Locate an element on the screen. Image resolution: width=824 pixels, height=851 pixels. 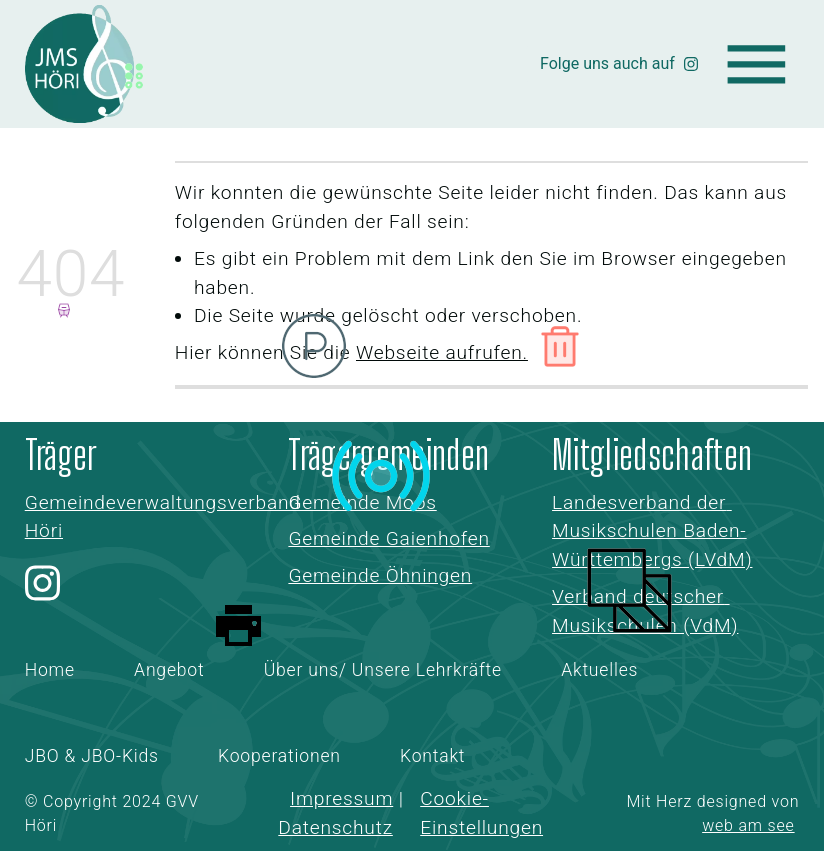
enable braille accessibility features is located at coordinates (134, 76).